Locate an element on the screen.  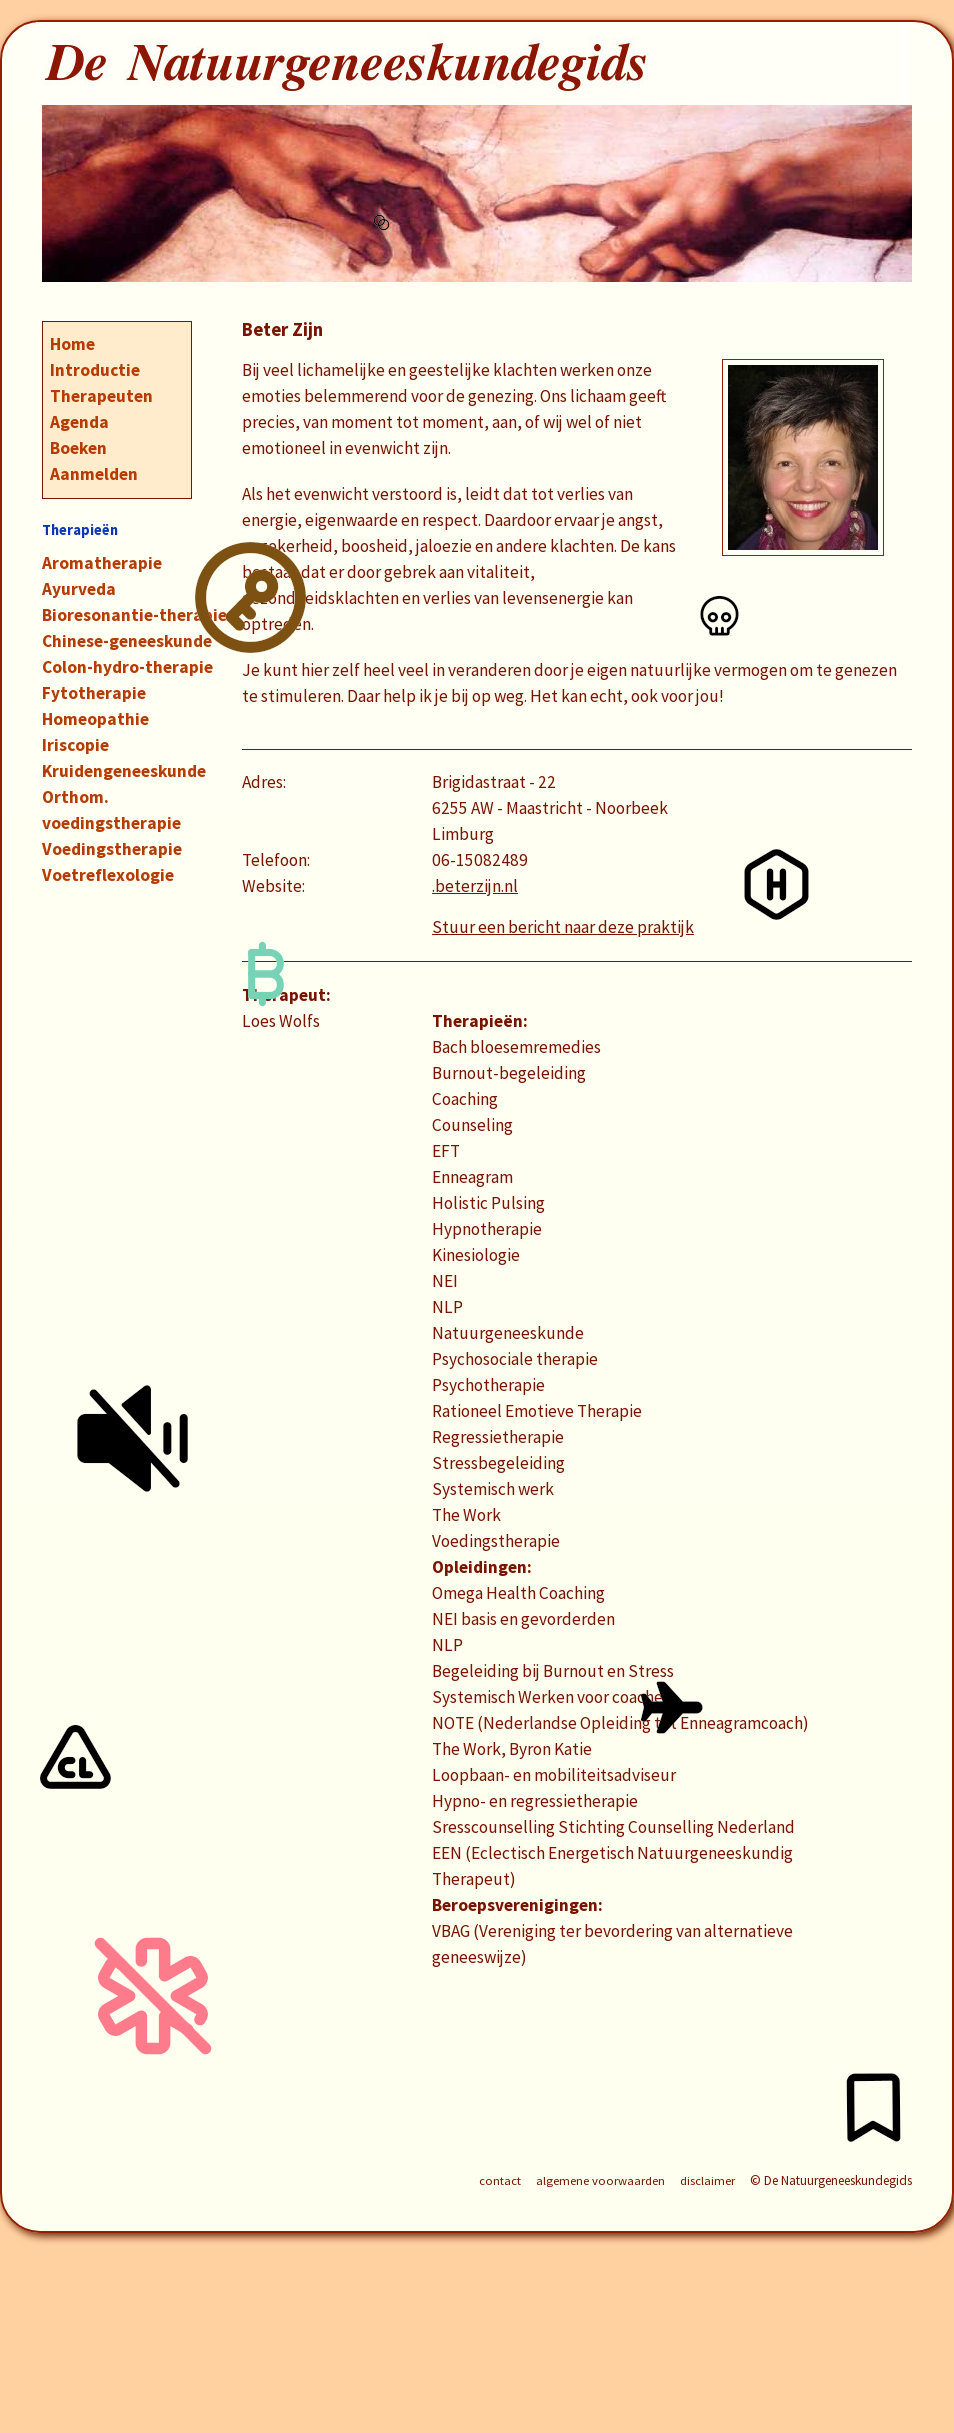
medical services unavailable is located at coordinates (153, 1996).